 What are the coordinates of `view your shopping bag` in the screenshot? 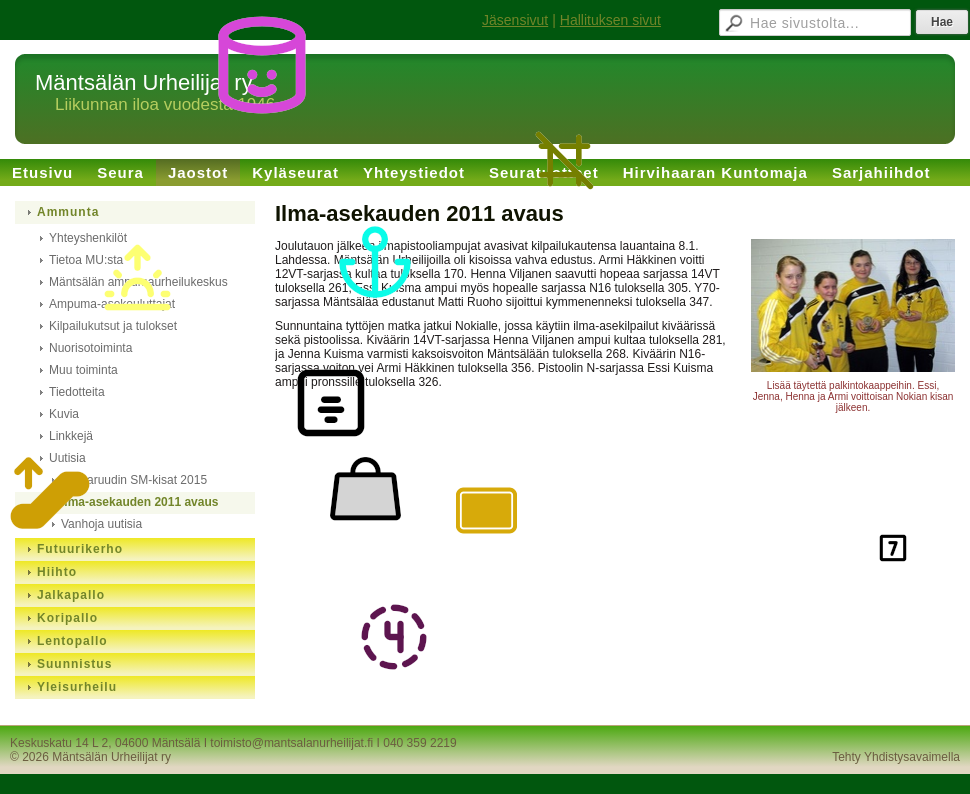 It's located at (365, 492).